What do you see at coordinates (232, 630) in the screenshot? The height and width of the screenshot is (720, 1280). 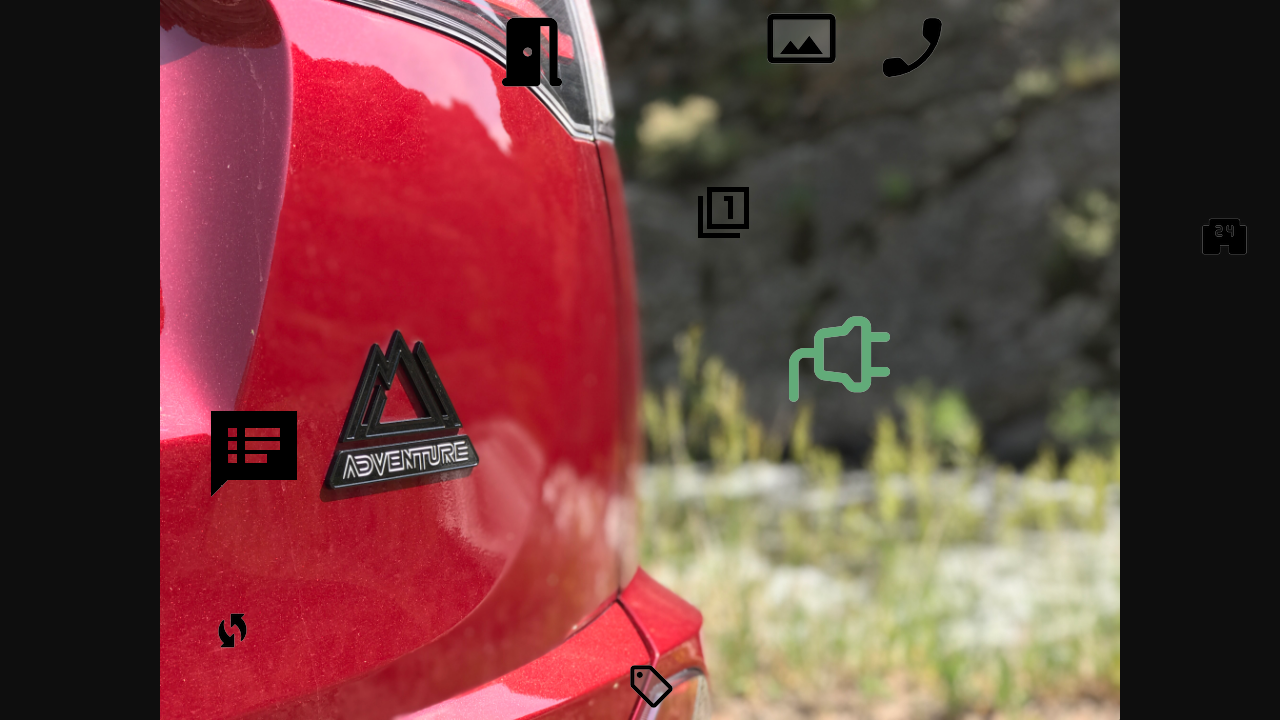 I see `initiate wifi protected setup (WPS) connection` at bounding box center [232, 630].